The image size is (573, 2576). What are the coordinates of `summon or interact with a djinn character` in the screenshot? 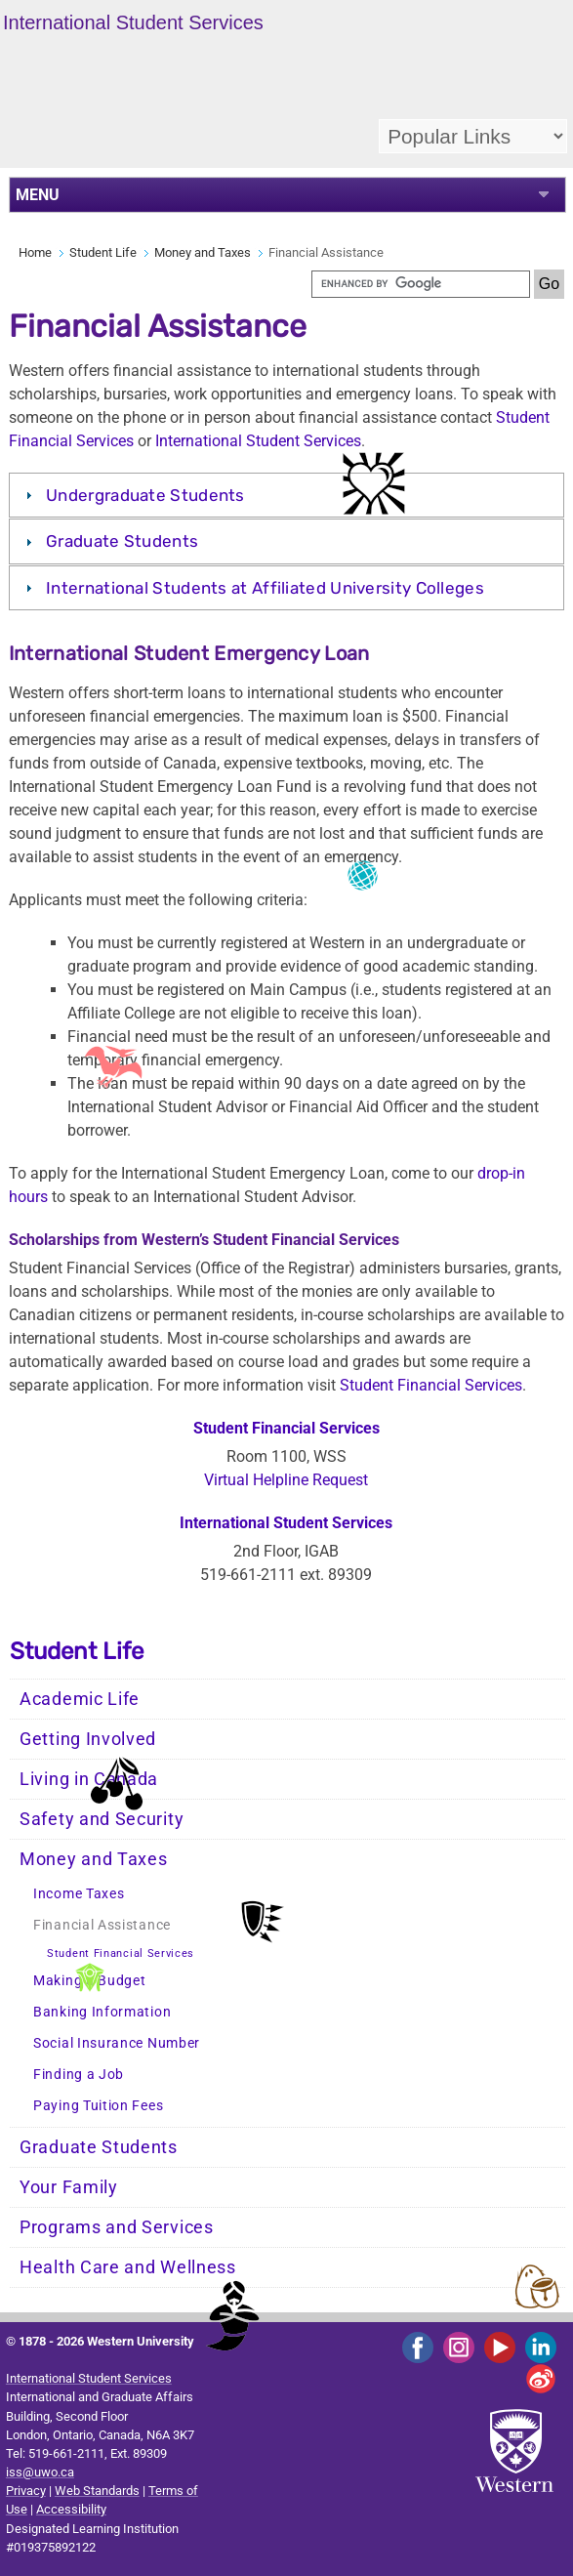 It's located at (234, 2316).